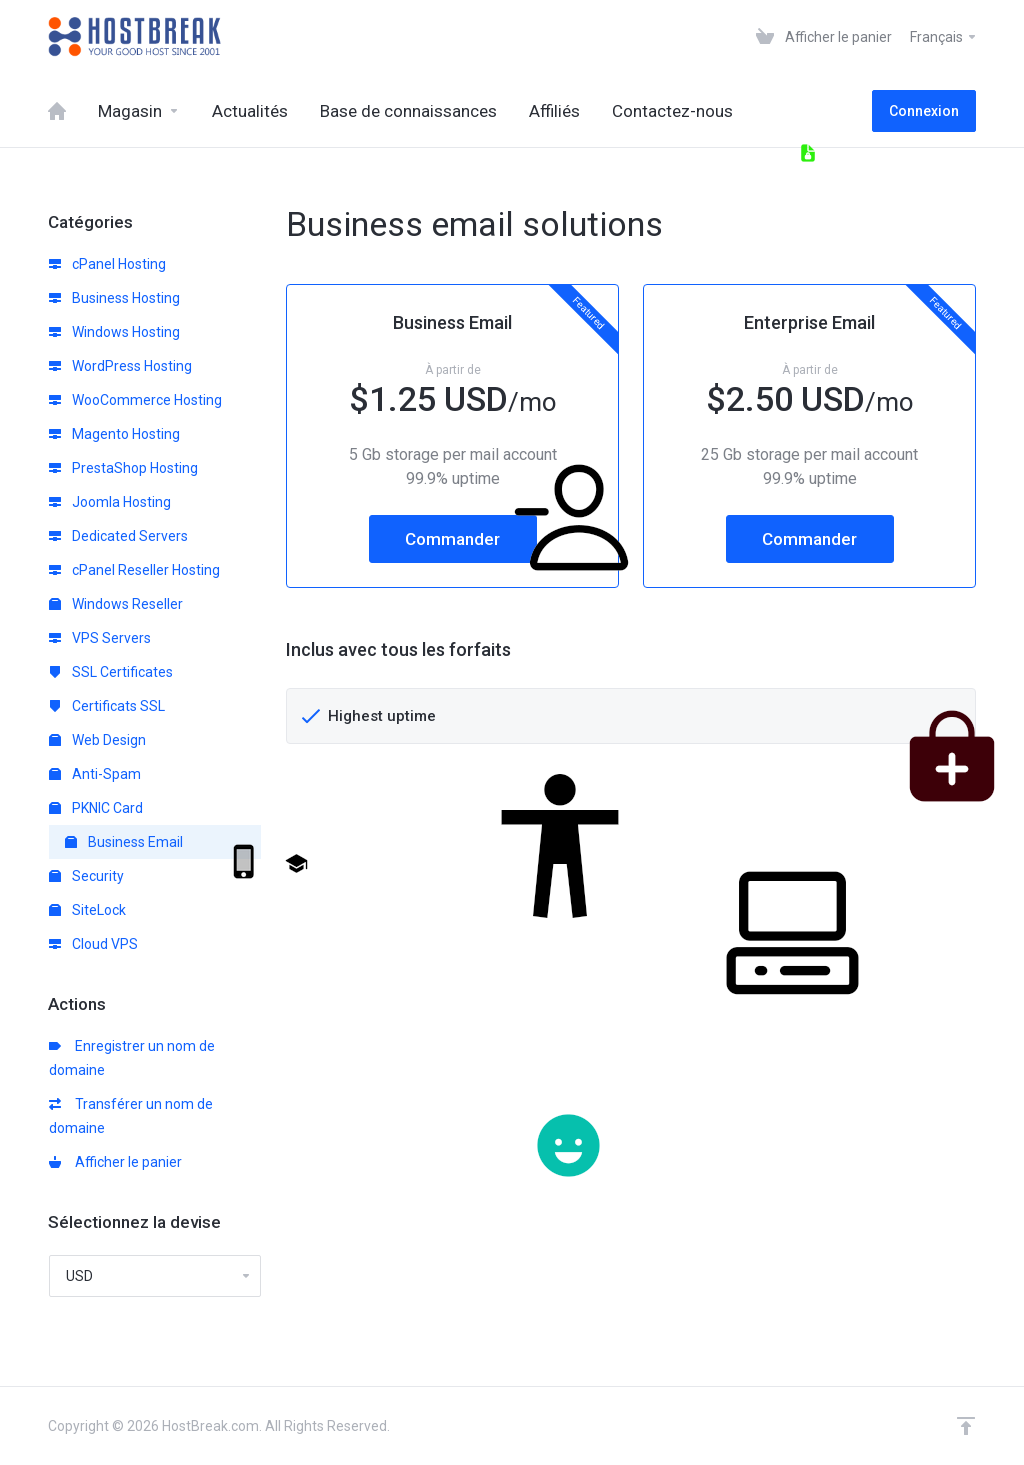 The height and width of the screenshot is (1465, 1024). What do you see at coordinates (808, 153) in the screenshot?
I see `view a protected or encrypted document` at bounding box center [808, 153].